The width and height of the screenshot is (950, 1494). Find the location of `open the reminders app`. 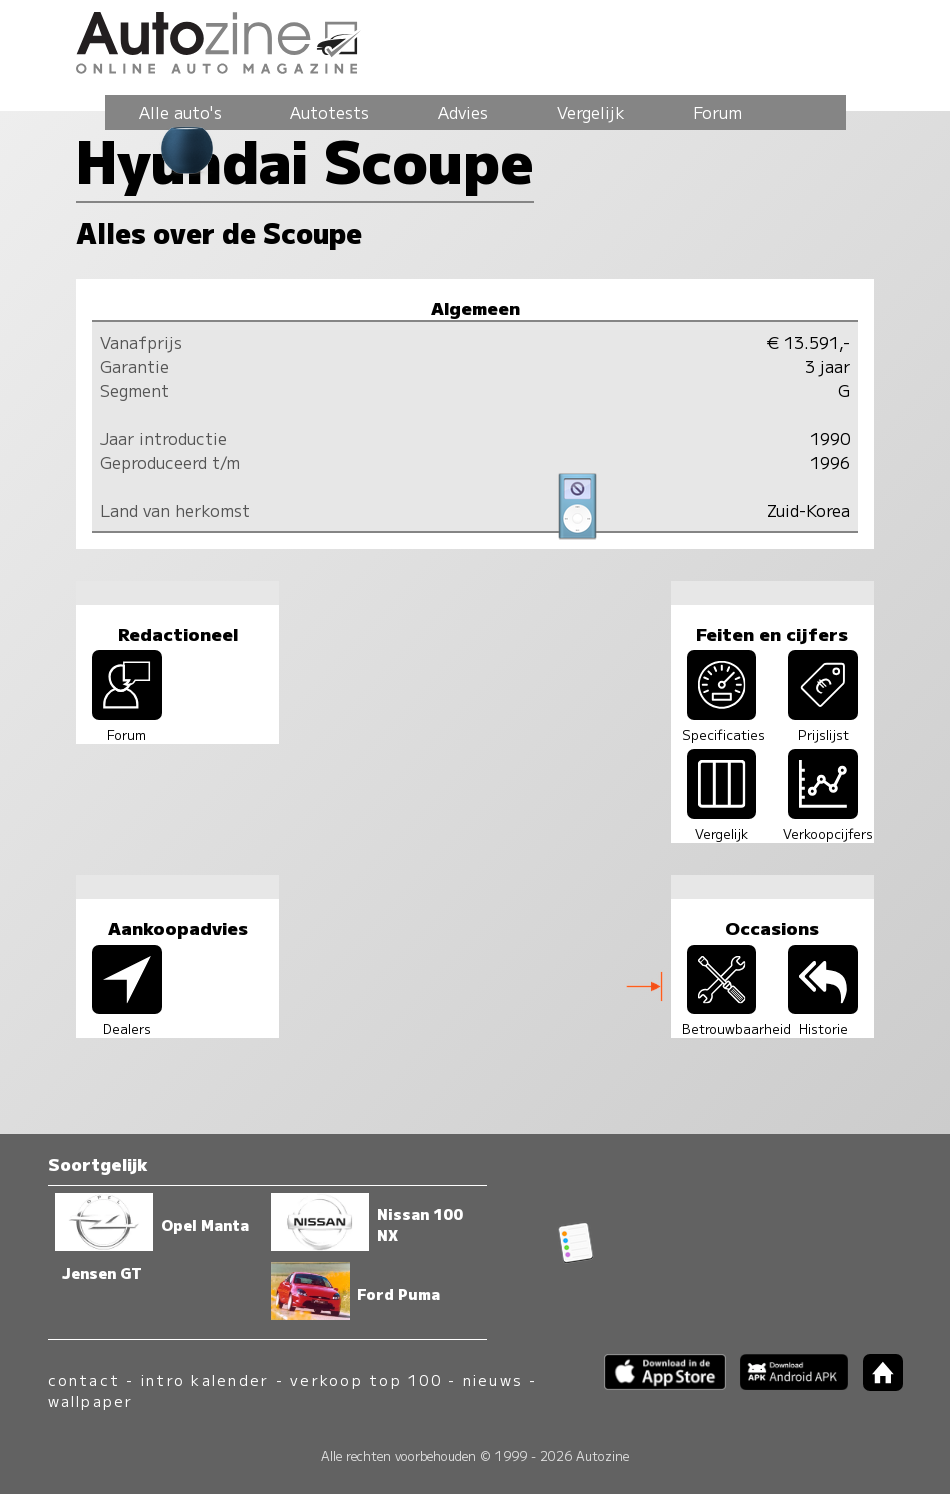

open the reminders app is located at coordinates (575, 1243).